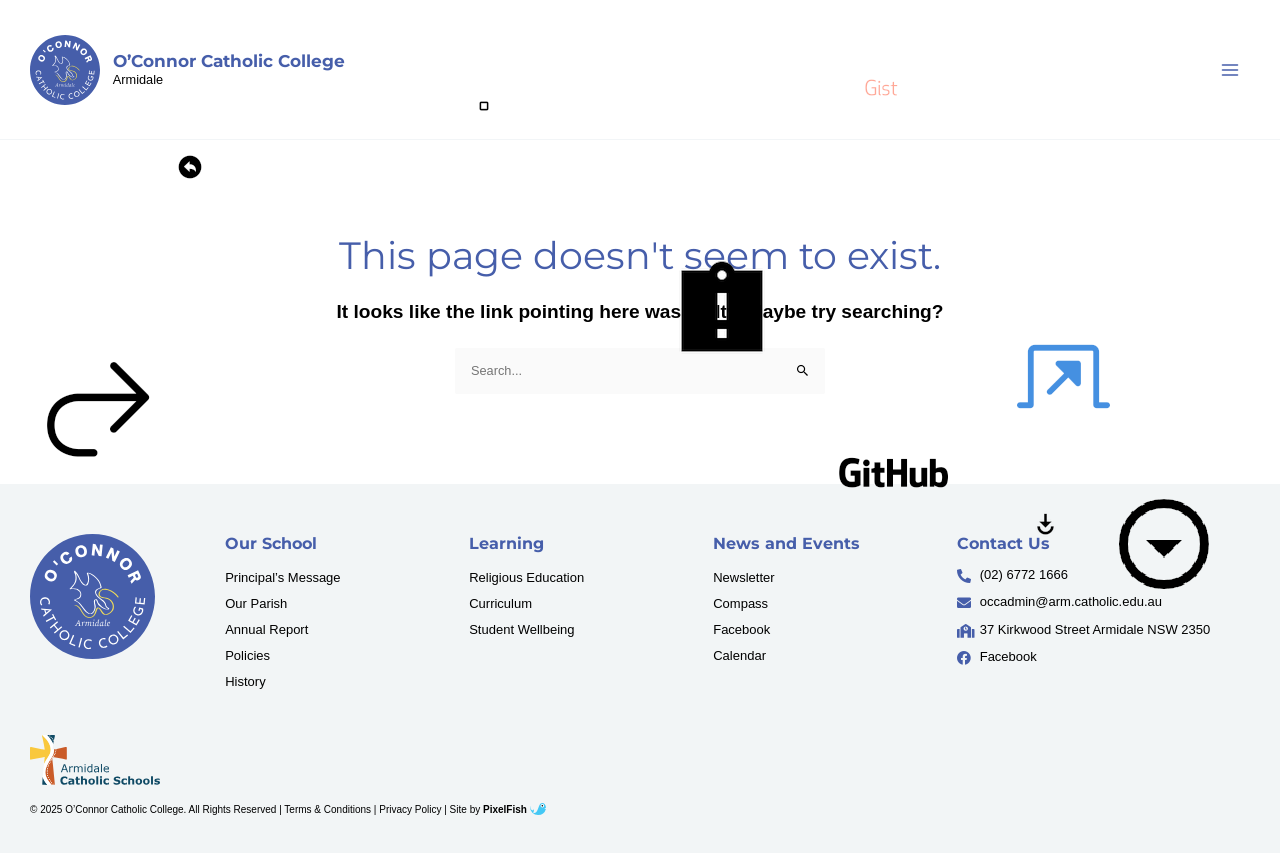  What do you see at coordinates (1045, 523) in the screenshot?
I see `download content to device` at bounding box center [1045, 523].